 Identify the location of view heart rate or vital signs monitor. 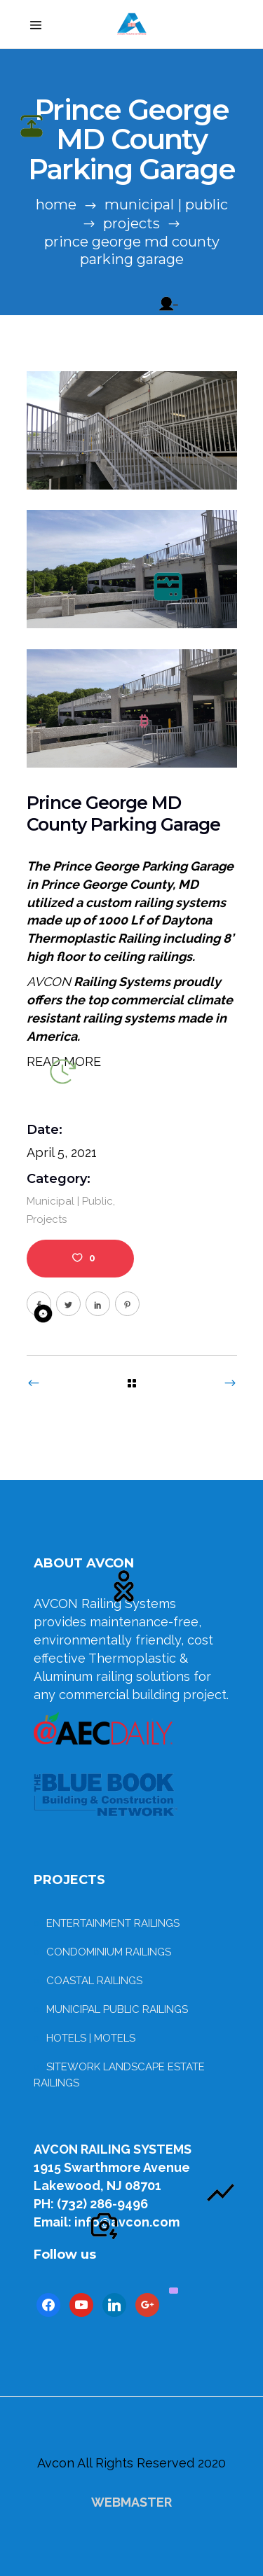
(168, 586).